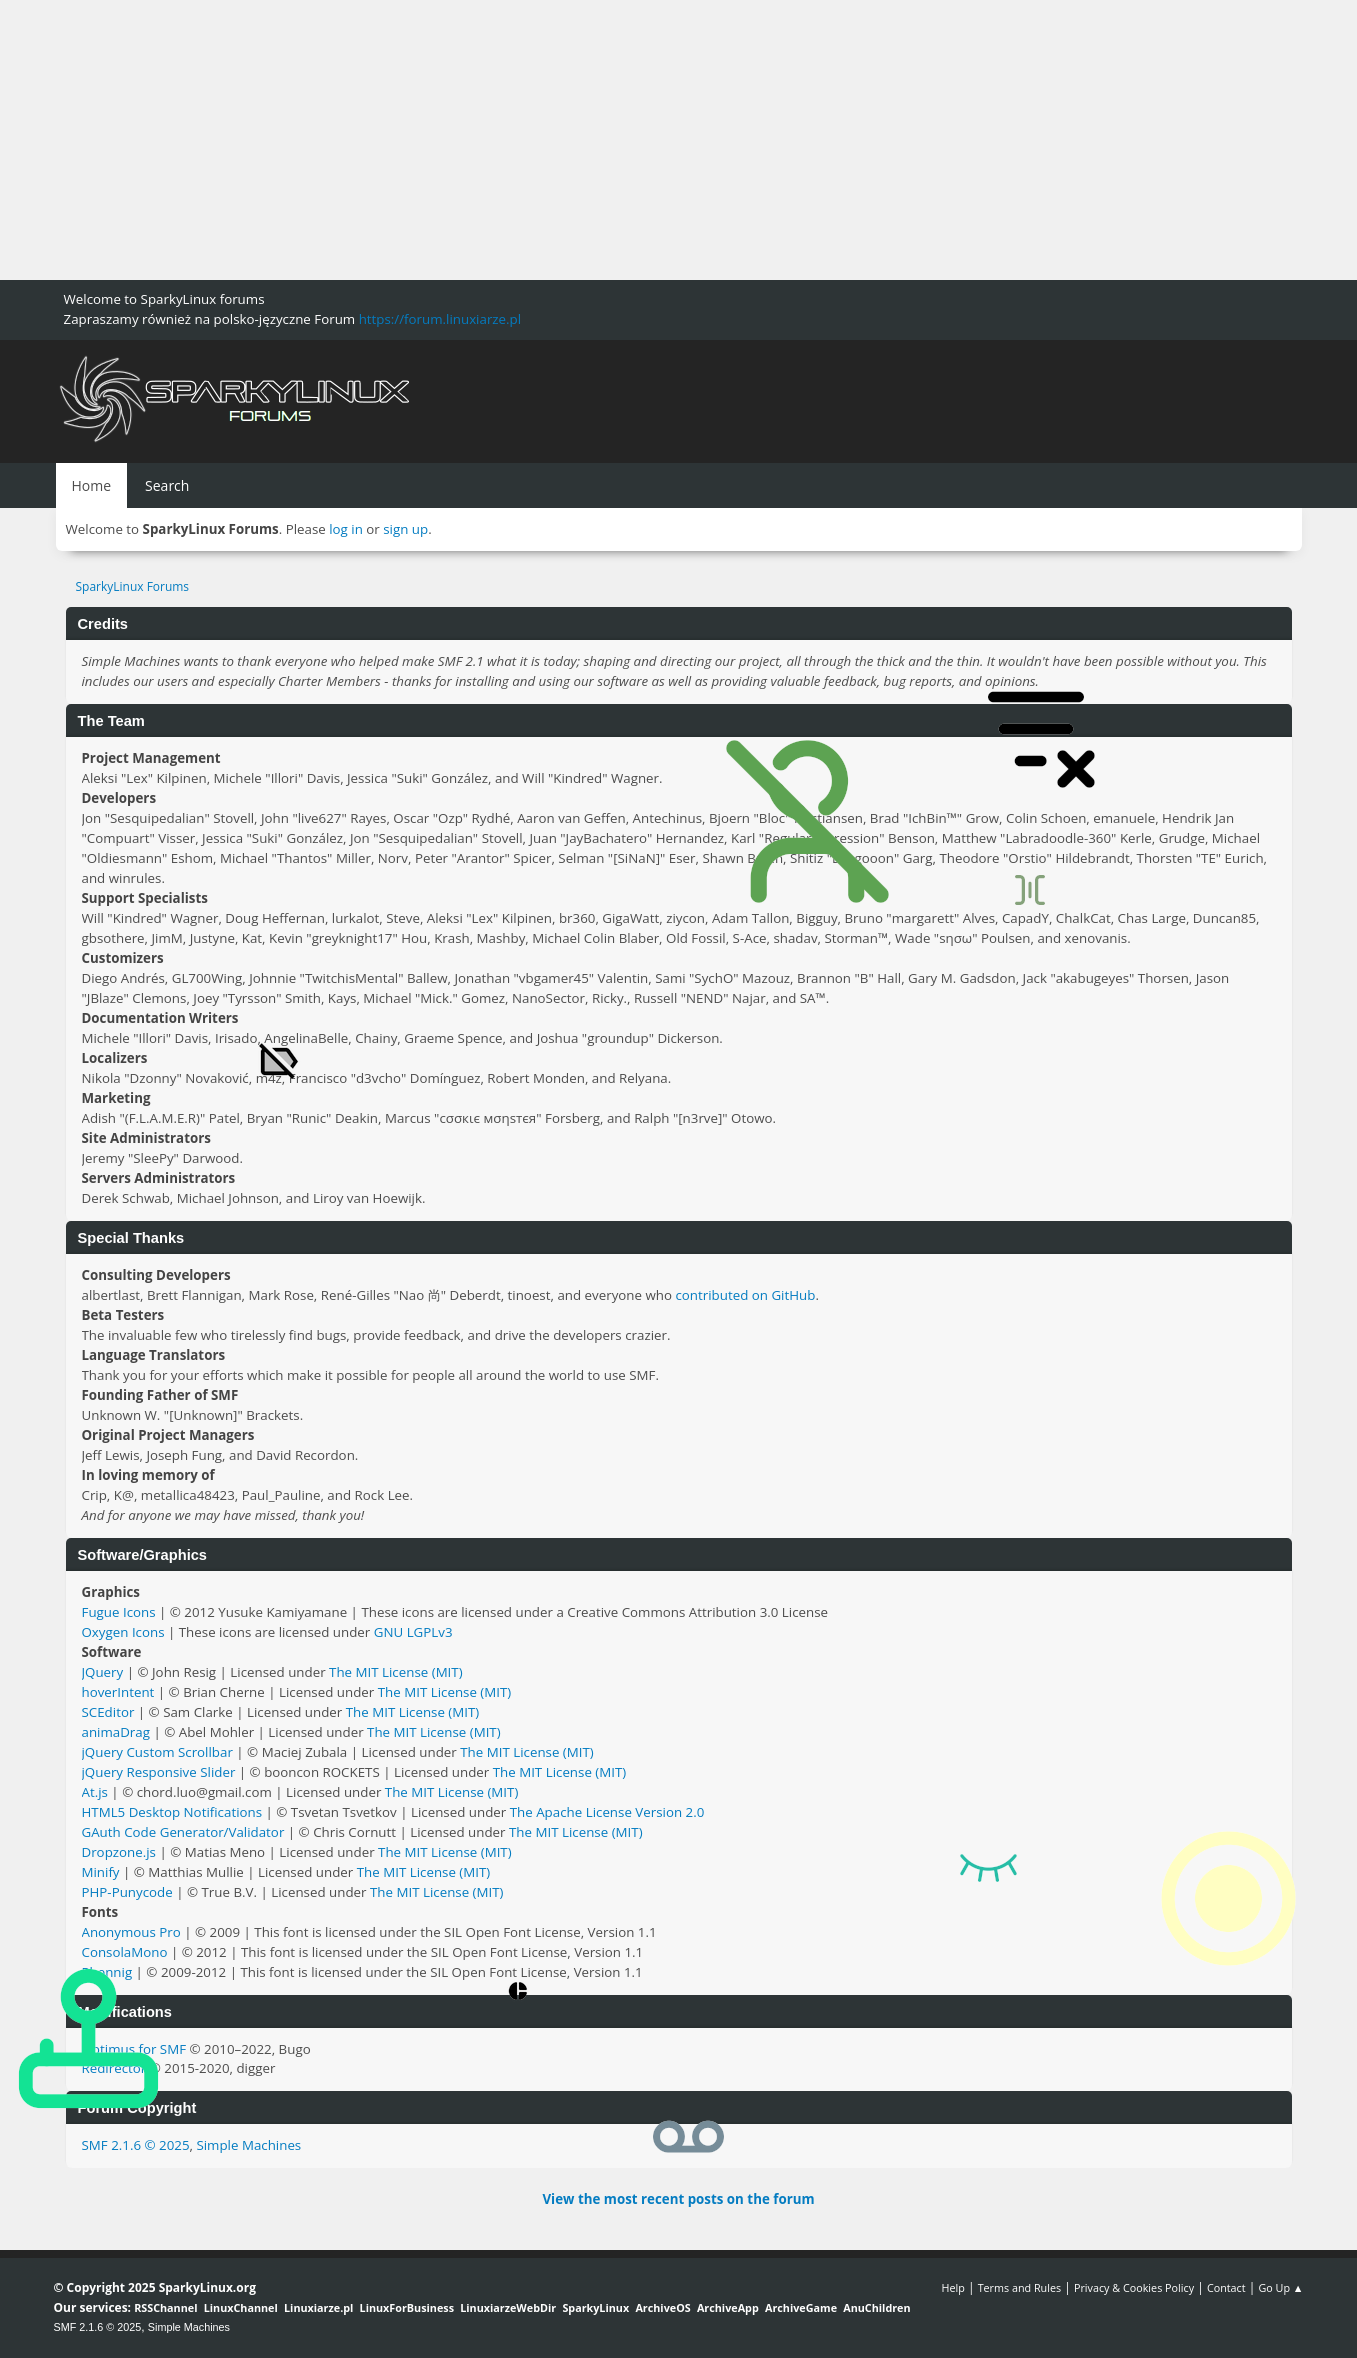 The height and width of the screenshot is (2358, 1357). Describe the element at coordinates (988, 1862) in the screenshot. I see `hide password or sensitive content` at that location.